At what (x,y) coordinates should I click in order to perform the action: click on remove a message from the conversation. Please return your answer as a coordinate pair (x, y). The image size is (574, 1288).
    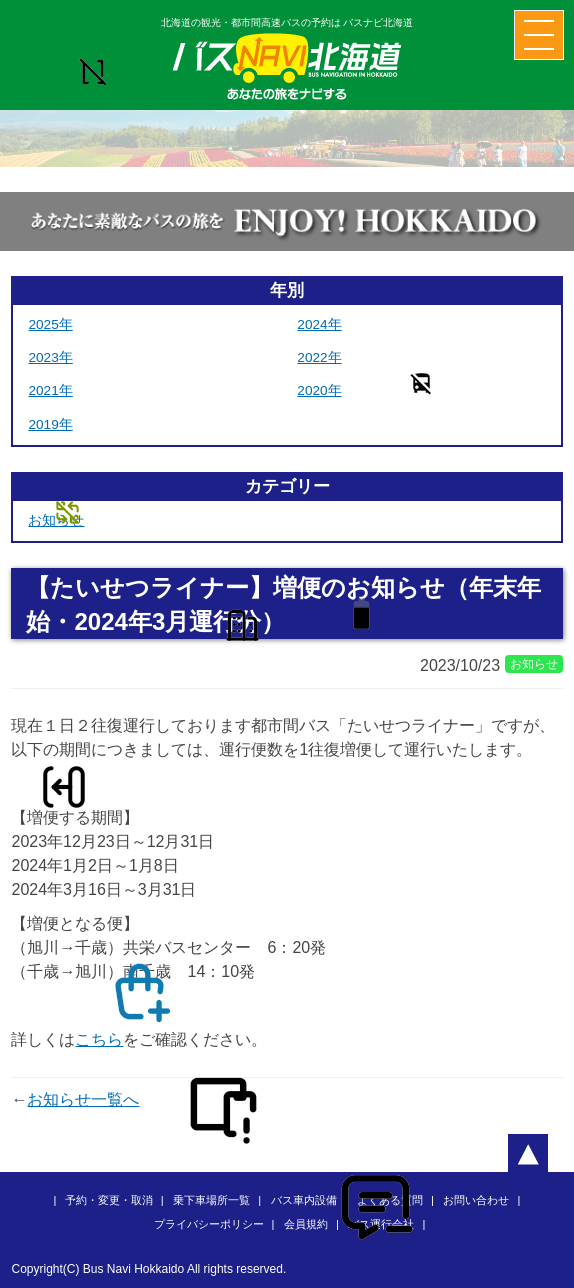
    Looking at the image, I should click on (375, 1205).